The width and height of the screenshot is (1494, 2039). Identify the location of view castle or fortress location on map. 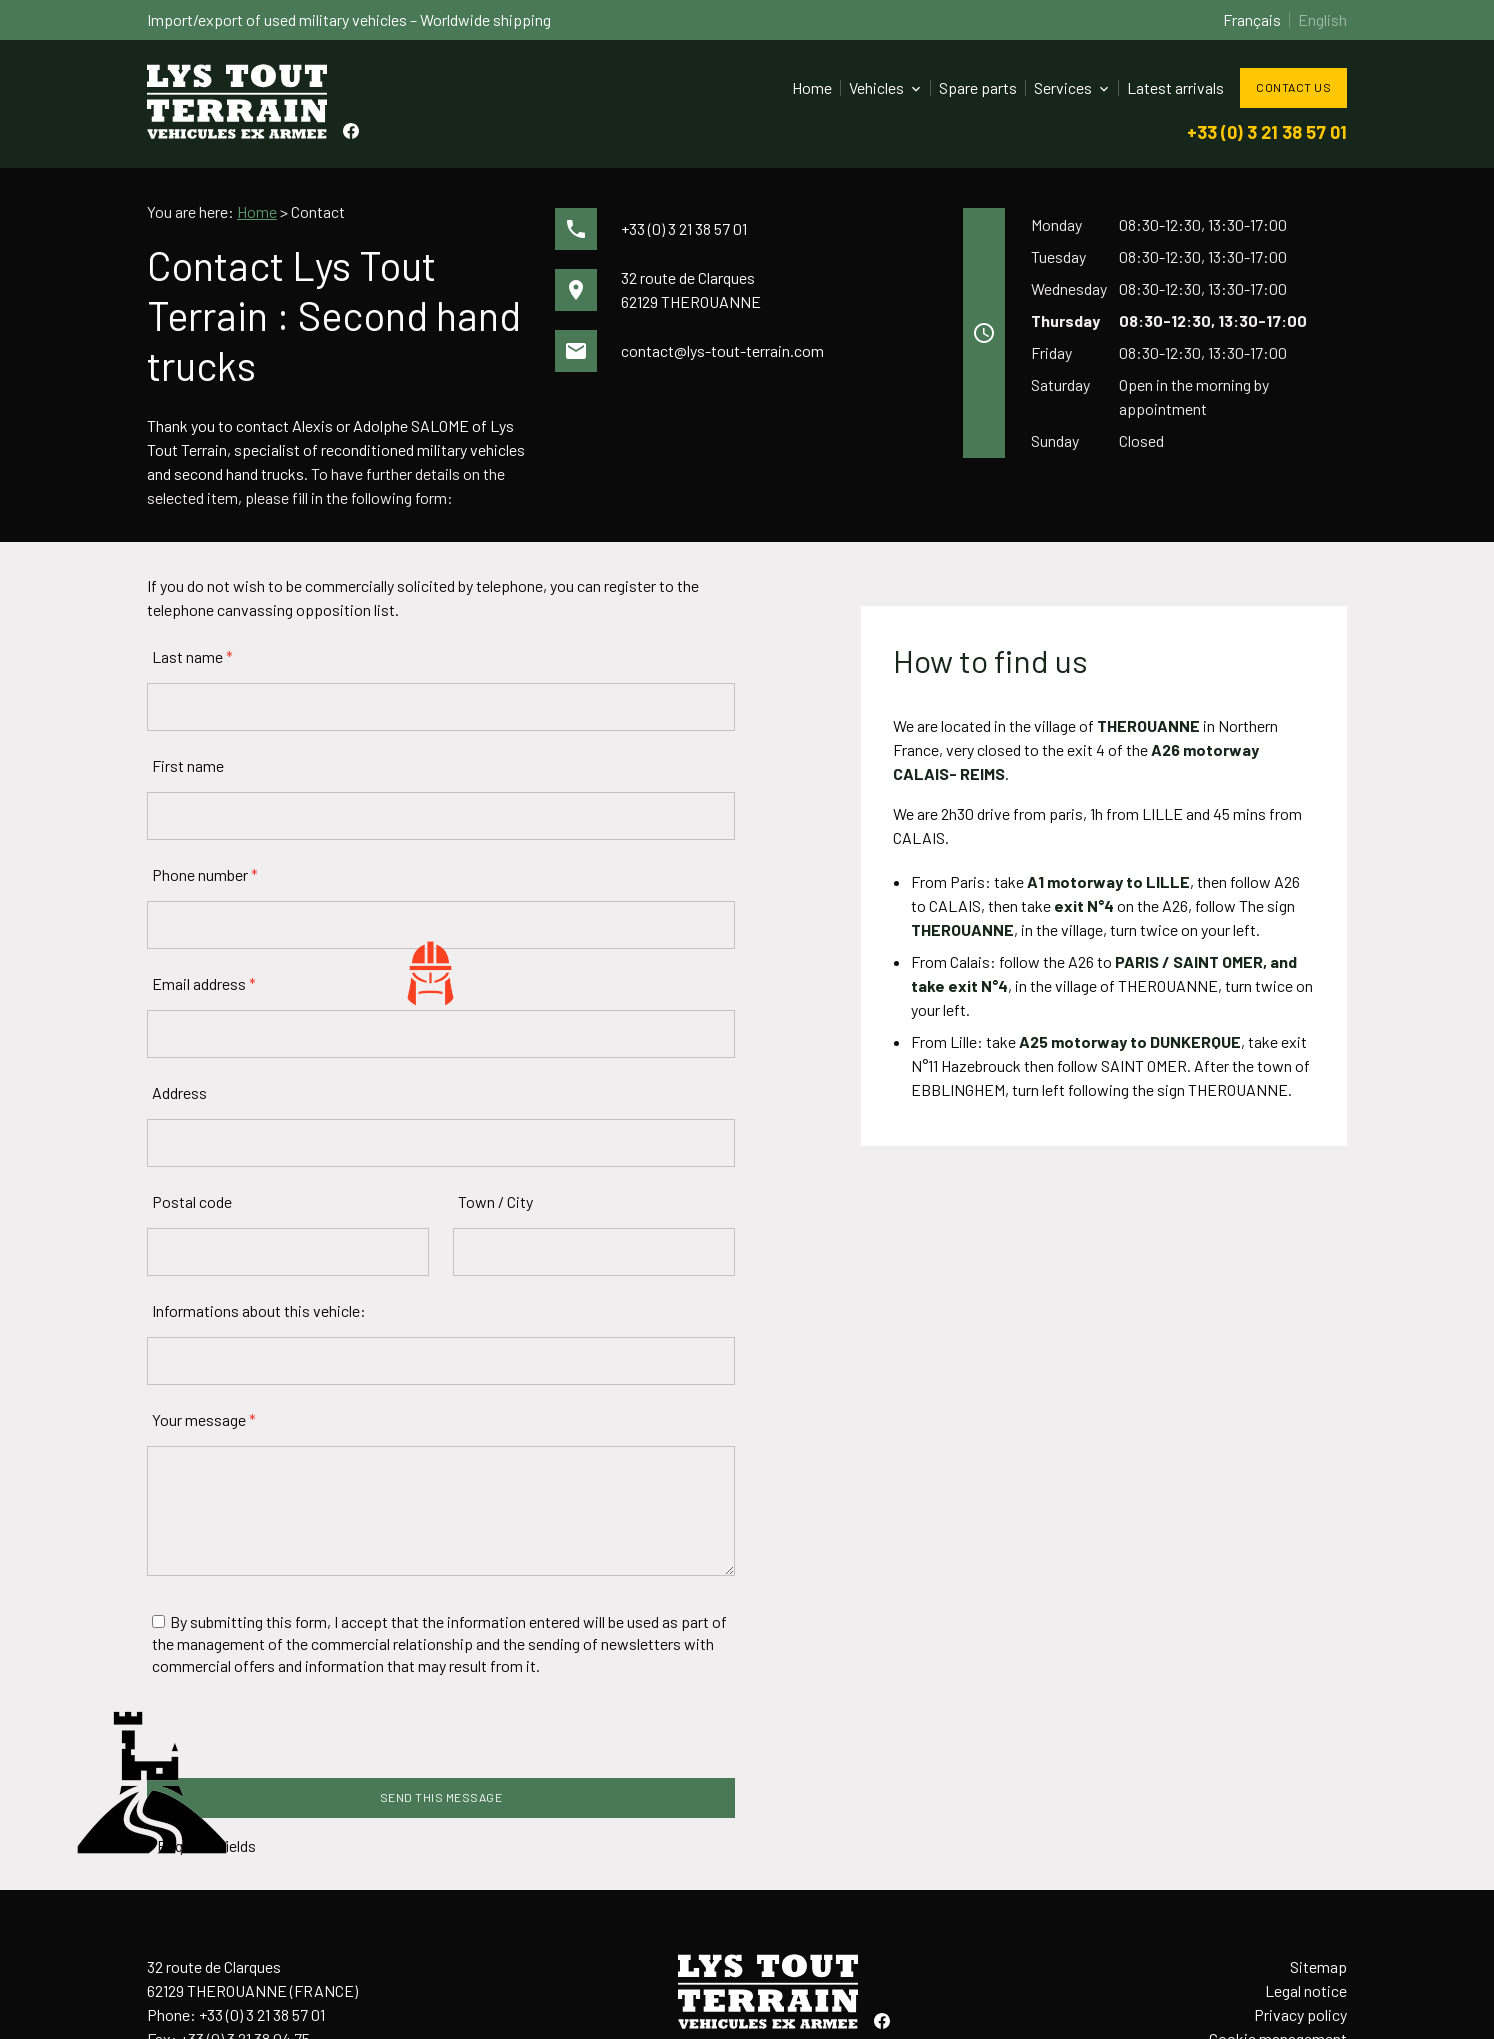
(152, 1779).